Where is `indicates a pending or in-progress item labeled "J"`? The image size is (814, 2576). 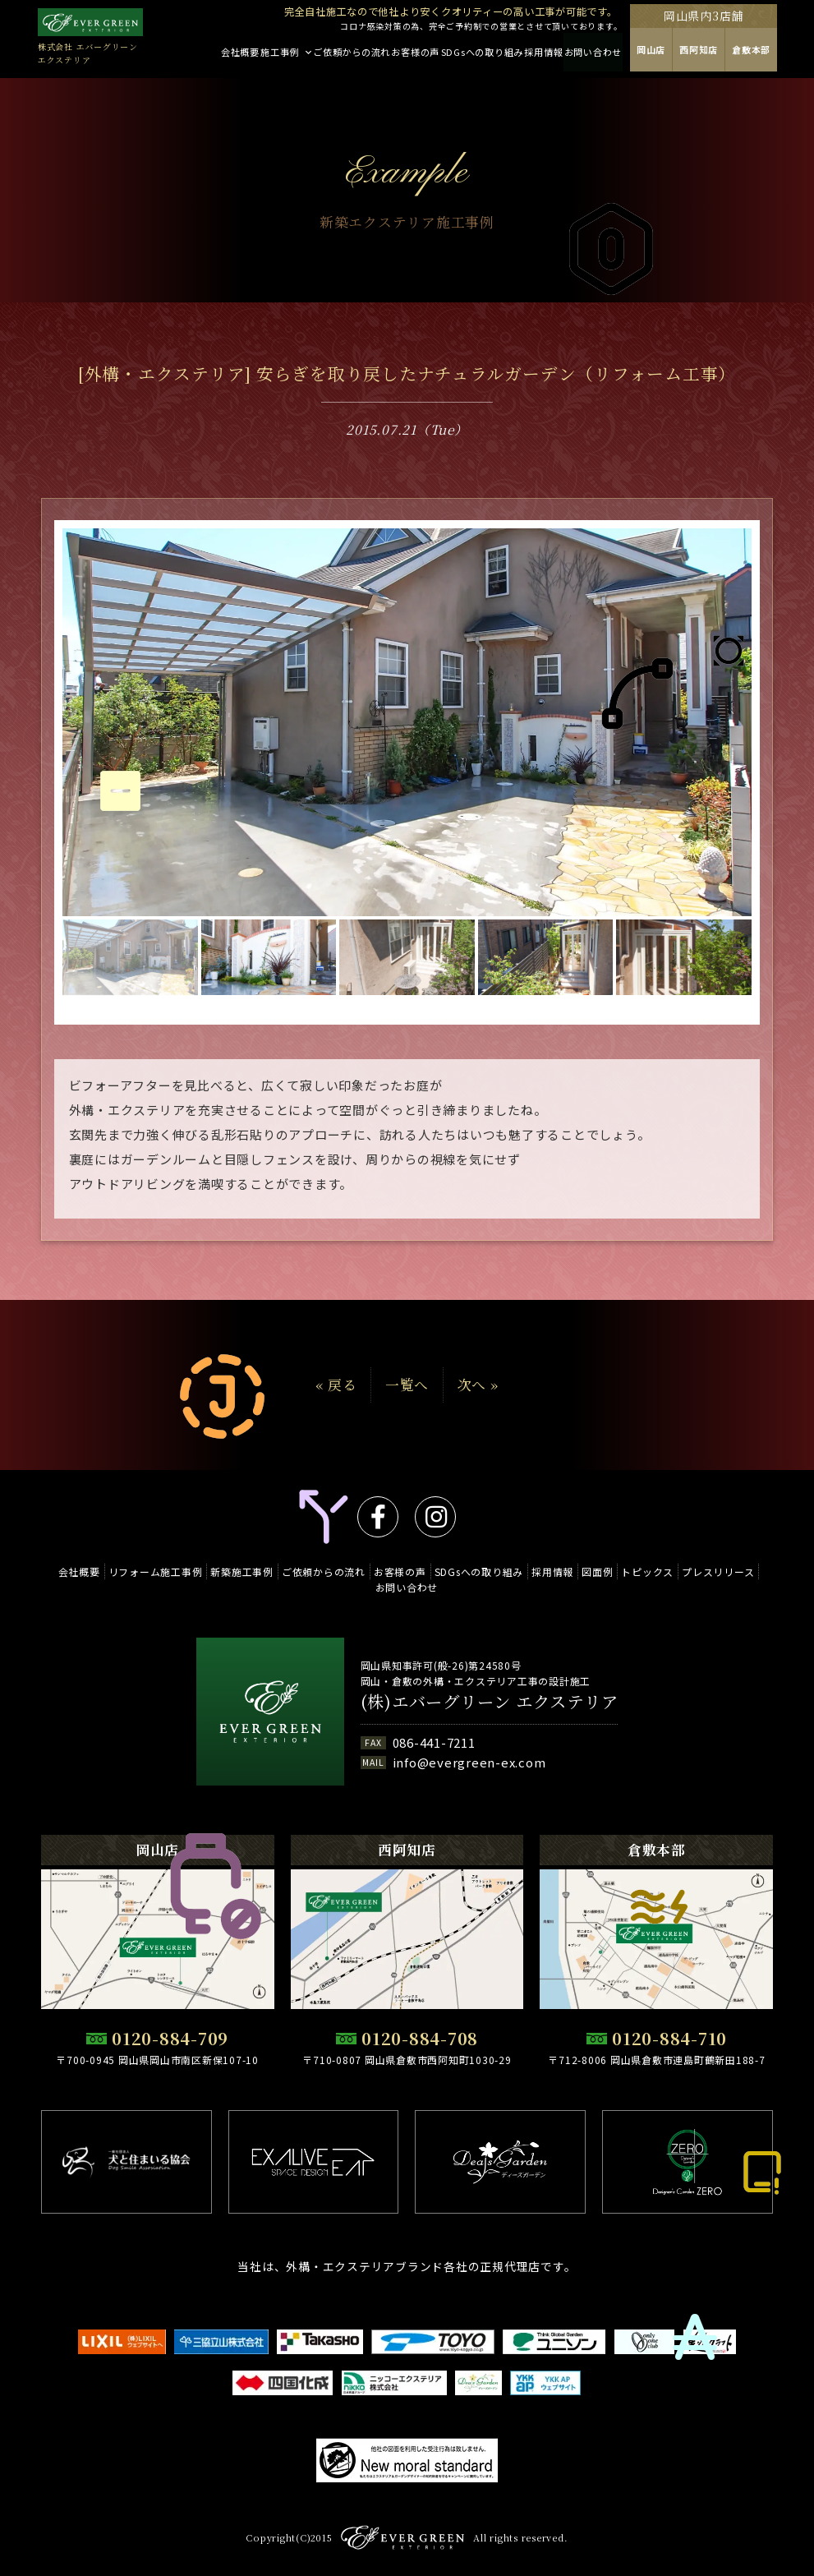
indicates a pending or in-progress item labeled "J" is located at coordinates (222, 1396).